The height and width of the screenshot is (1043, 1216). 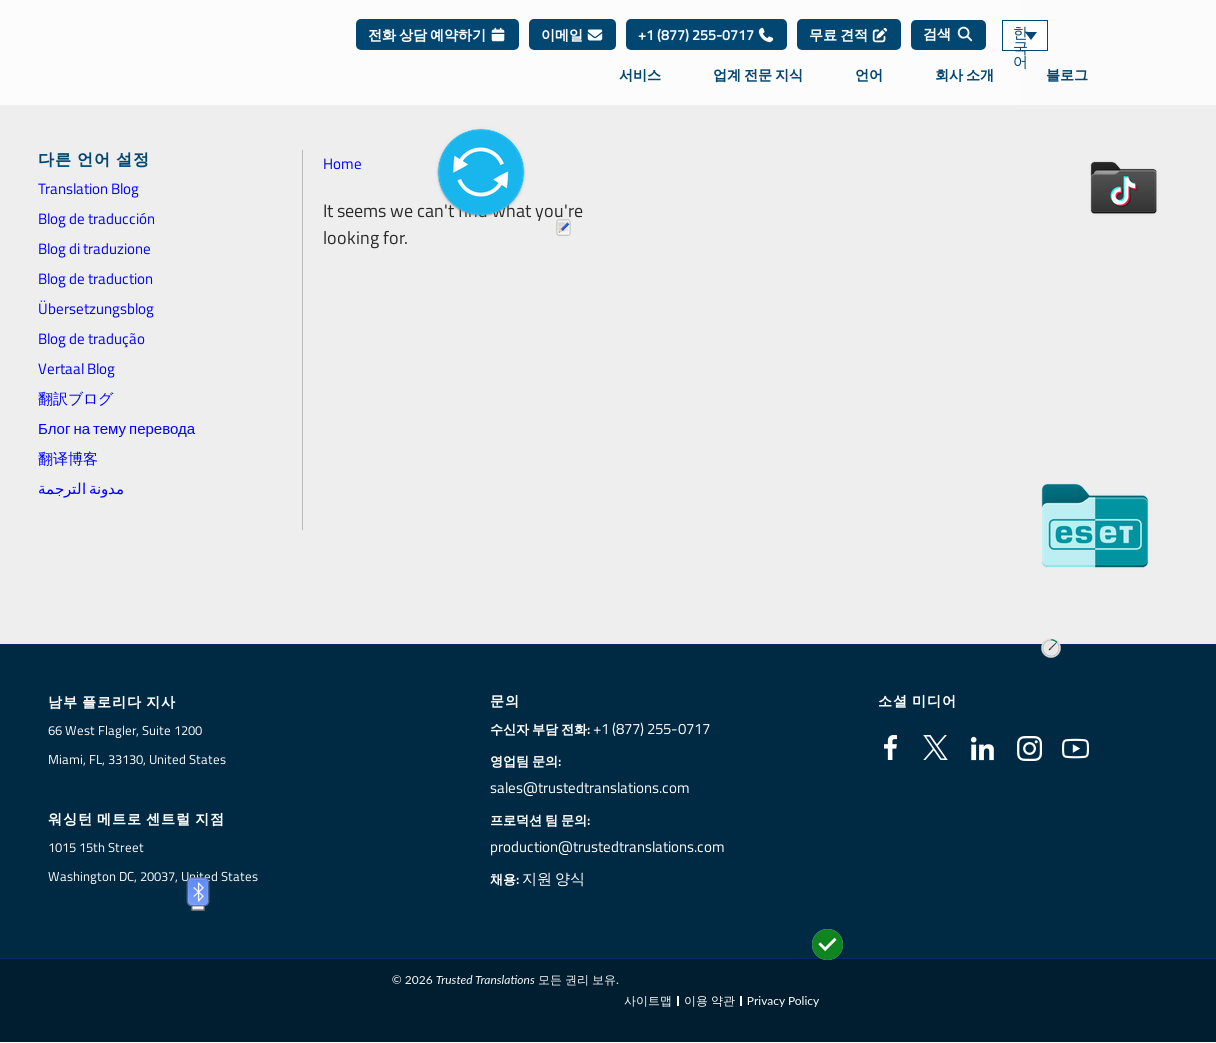 I want to click on confirm or approve an action, so click(x=827, y=944).